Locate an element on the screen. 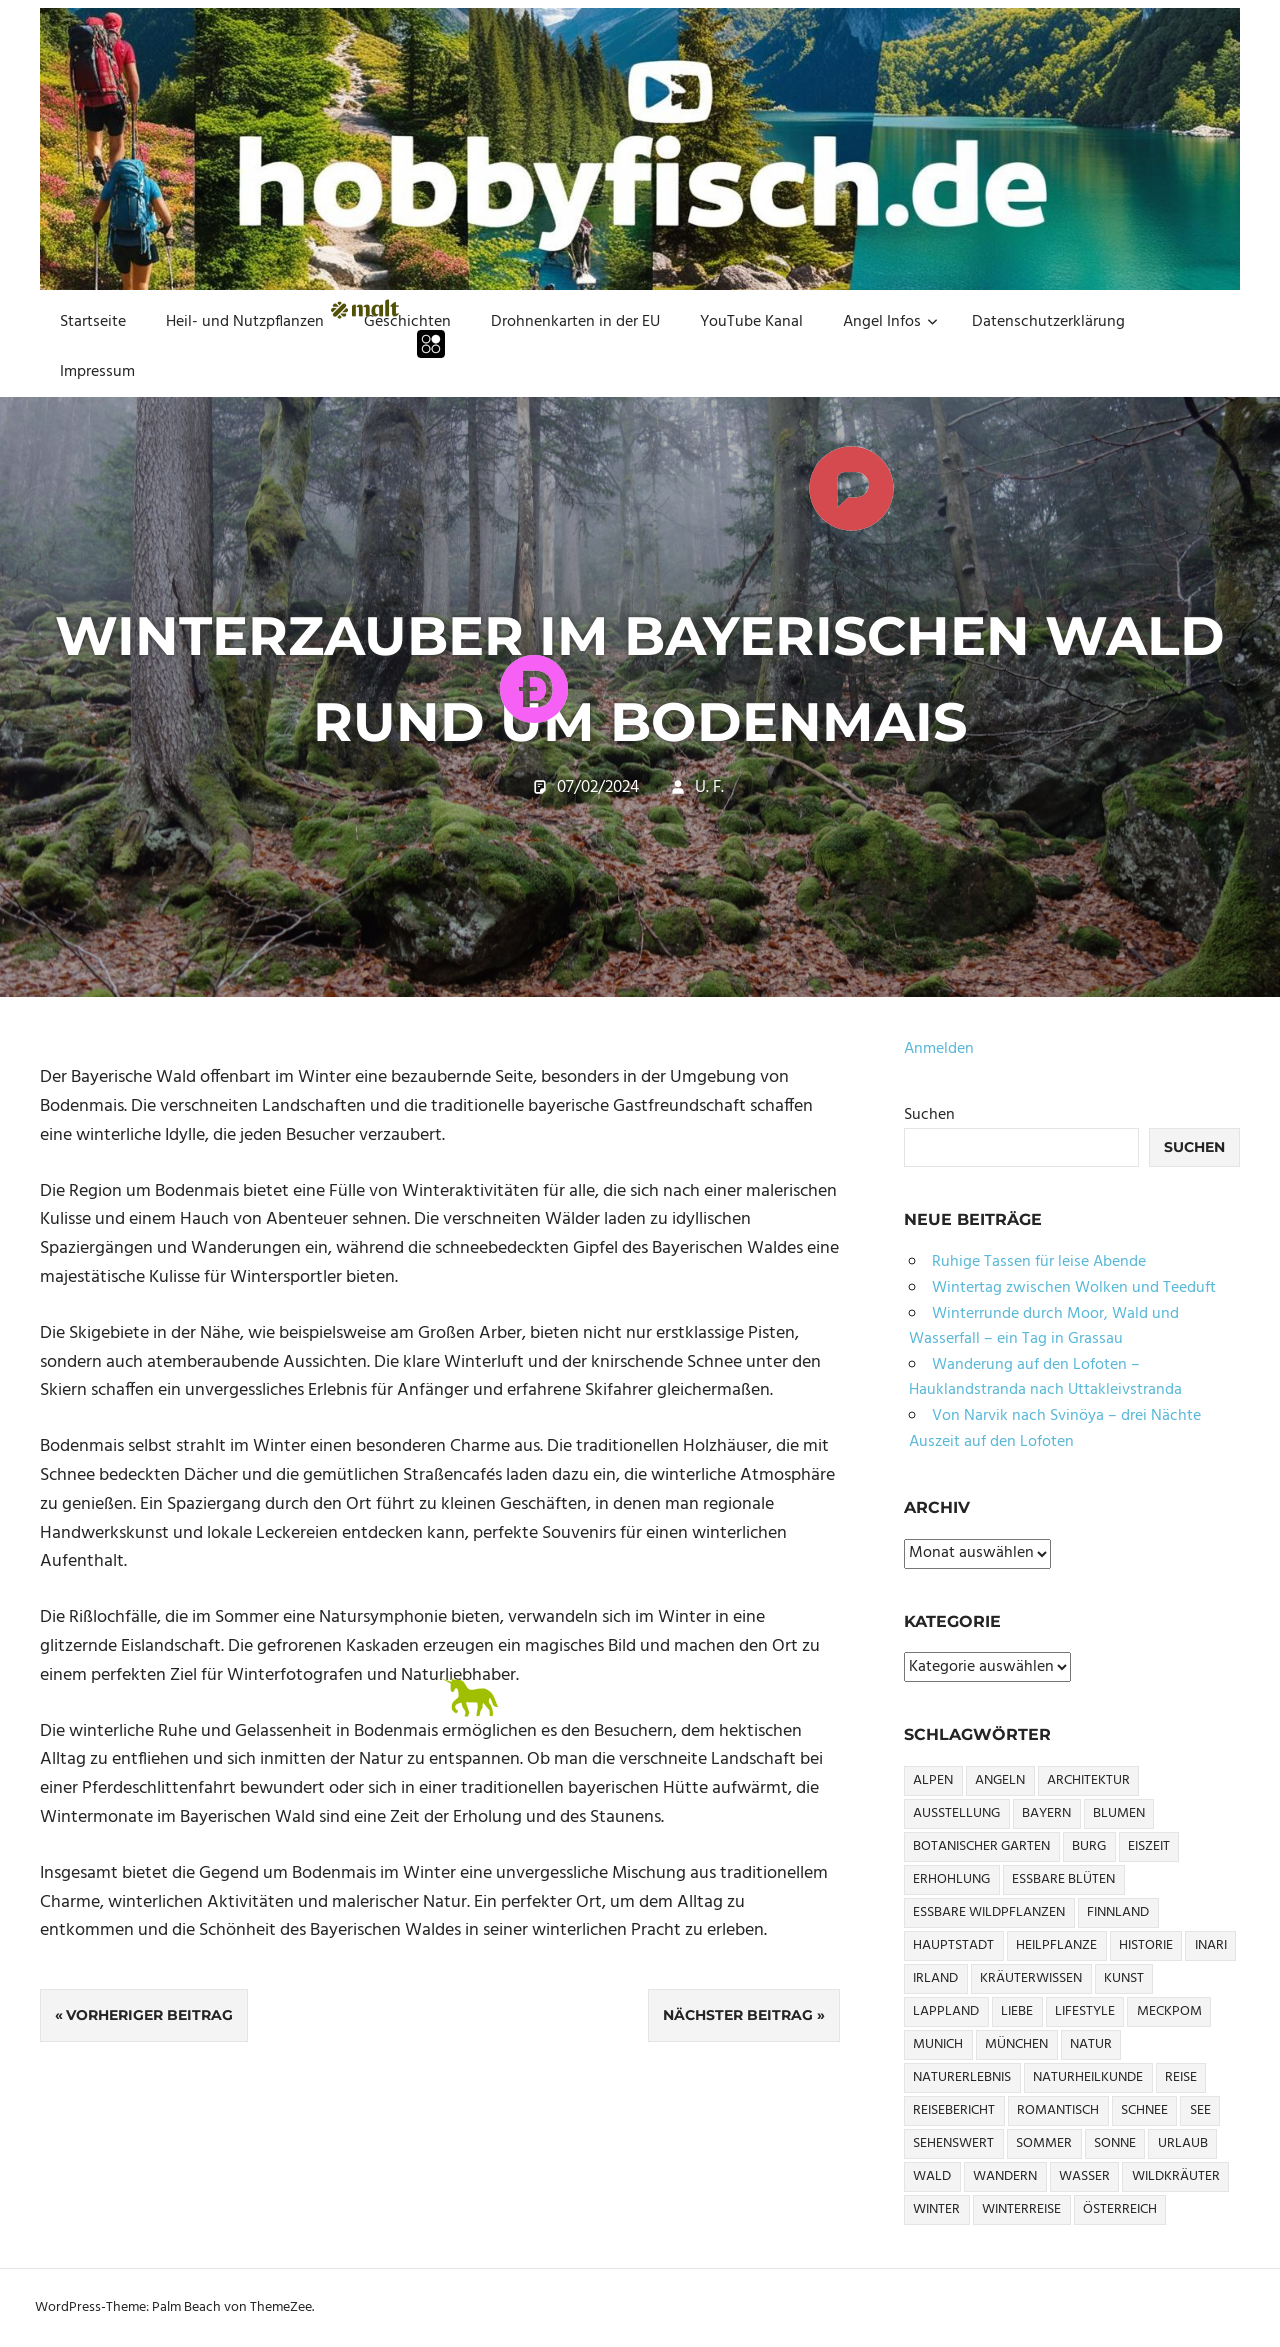 This screenshot has width=1280, height=2347. visit malt freelancer platform is located at coordinates (365, 309).